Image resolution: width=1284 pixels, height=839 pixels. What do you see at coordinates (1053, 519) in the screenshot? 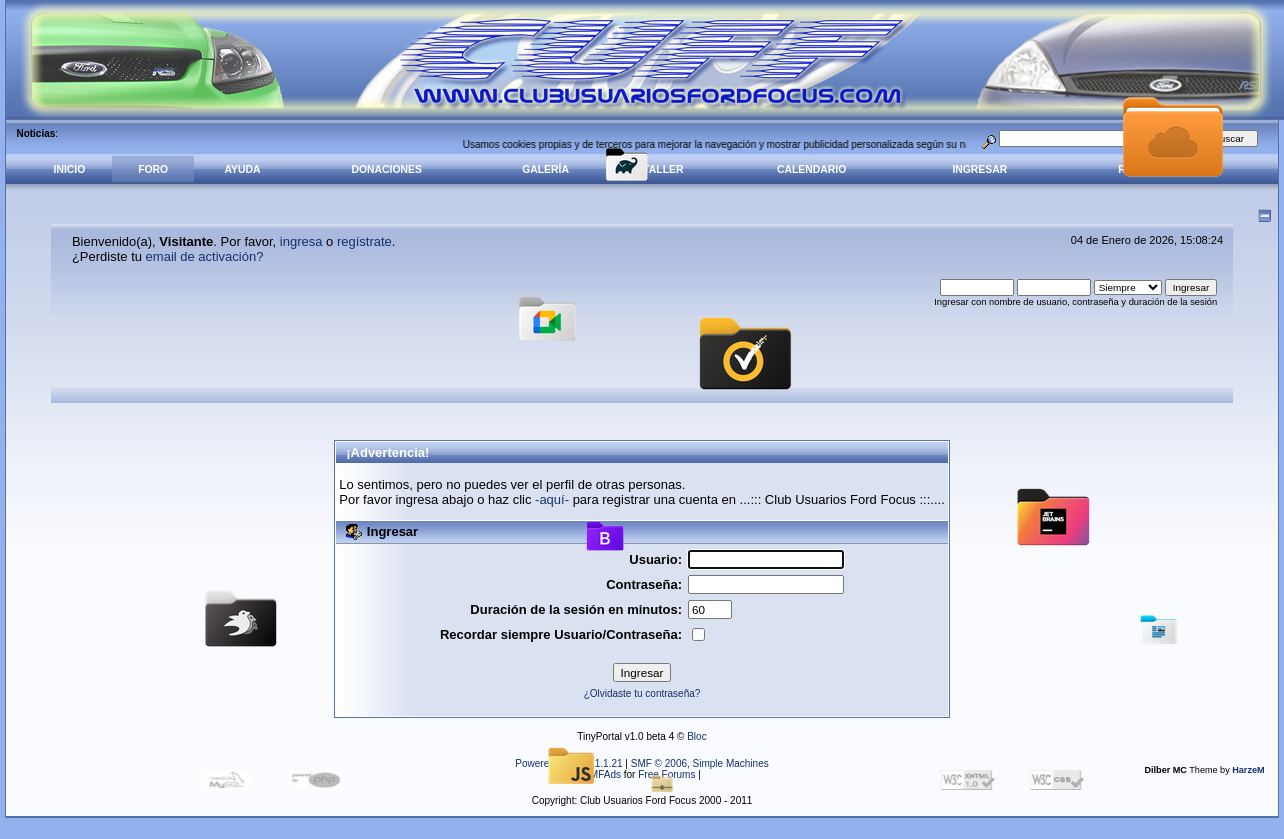
I see `open JetBrains IDE projects folder` at bounding box center [1053, 519].